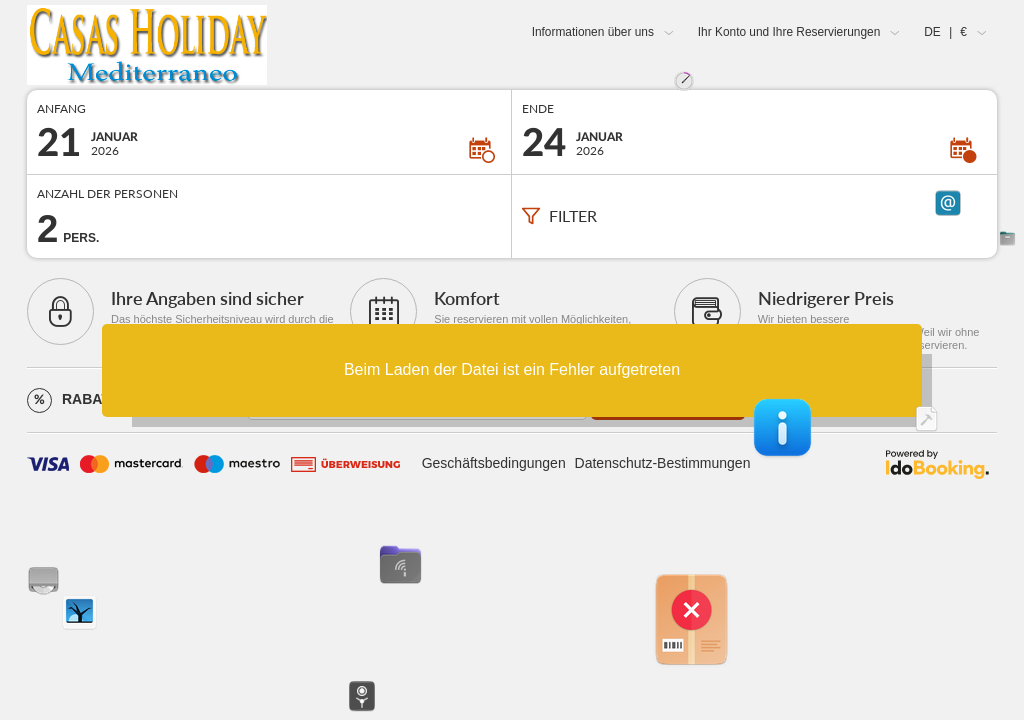 This screenshot has width=1024, height=720. What do you see at coordinates (691, 619) in the screenshot?
I see `indicates a package scheduled for removal` at bounding box center [691, 619].